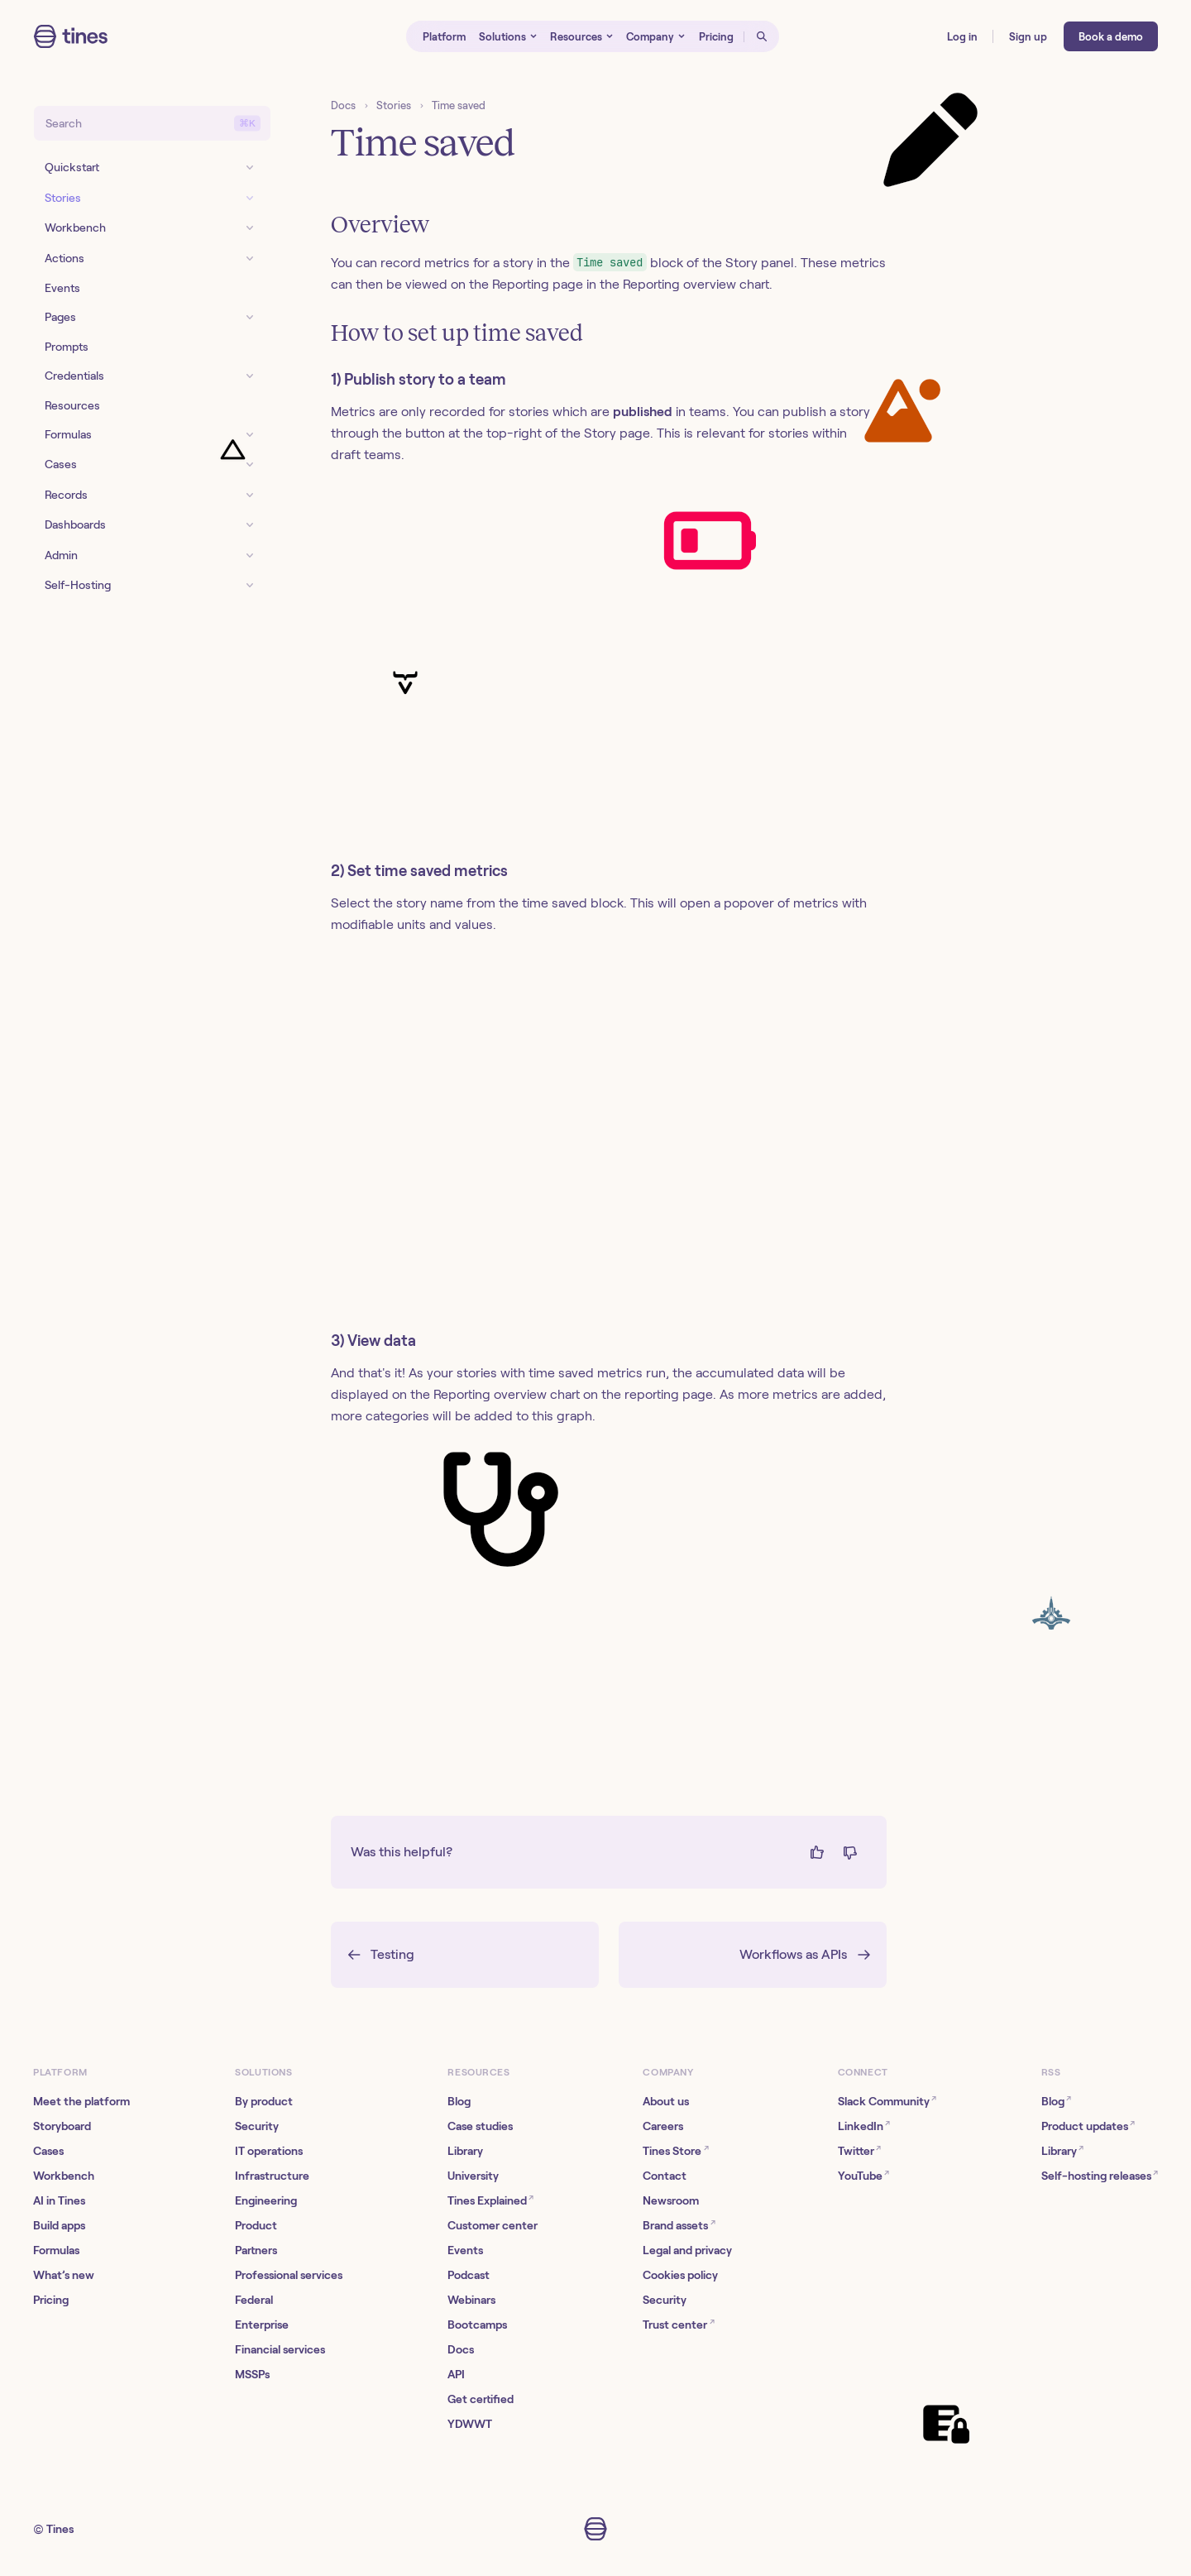 Image resolution: width=1191 pixels, height=2576 pixels. Describe the element at coordinates (1051, 1613) in the screenshot. I see `galactic senate logo from star wars` at that location.